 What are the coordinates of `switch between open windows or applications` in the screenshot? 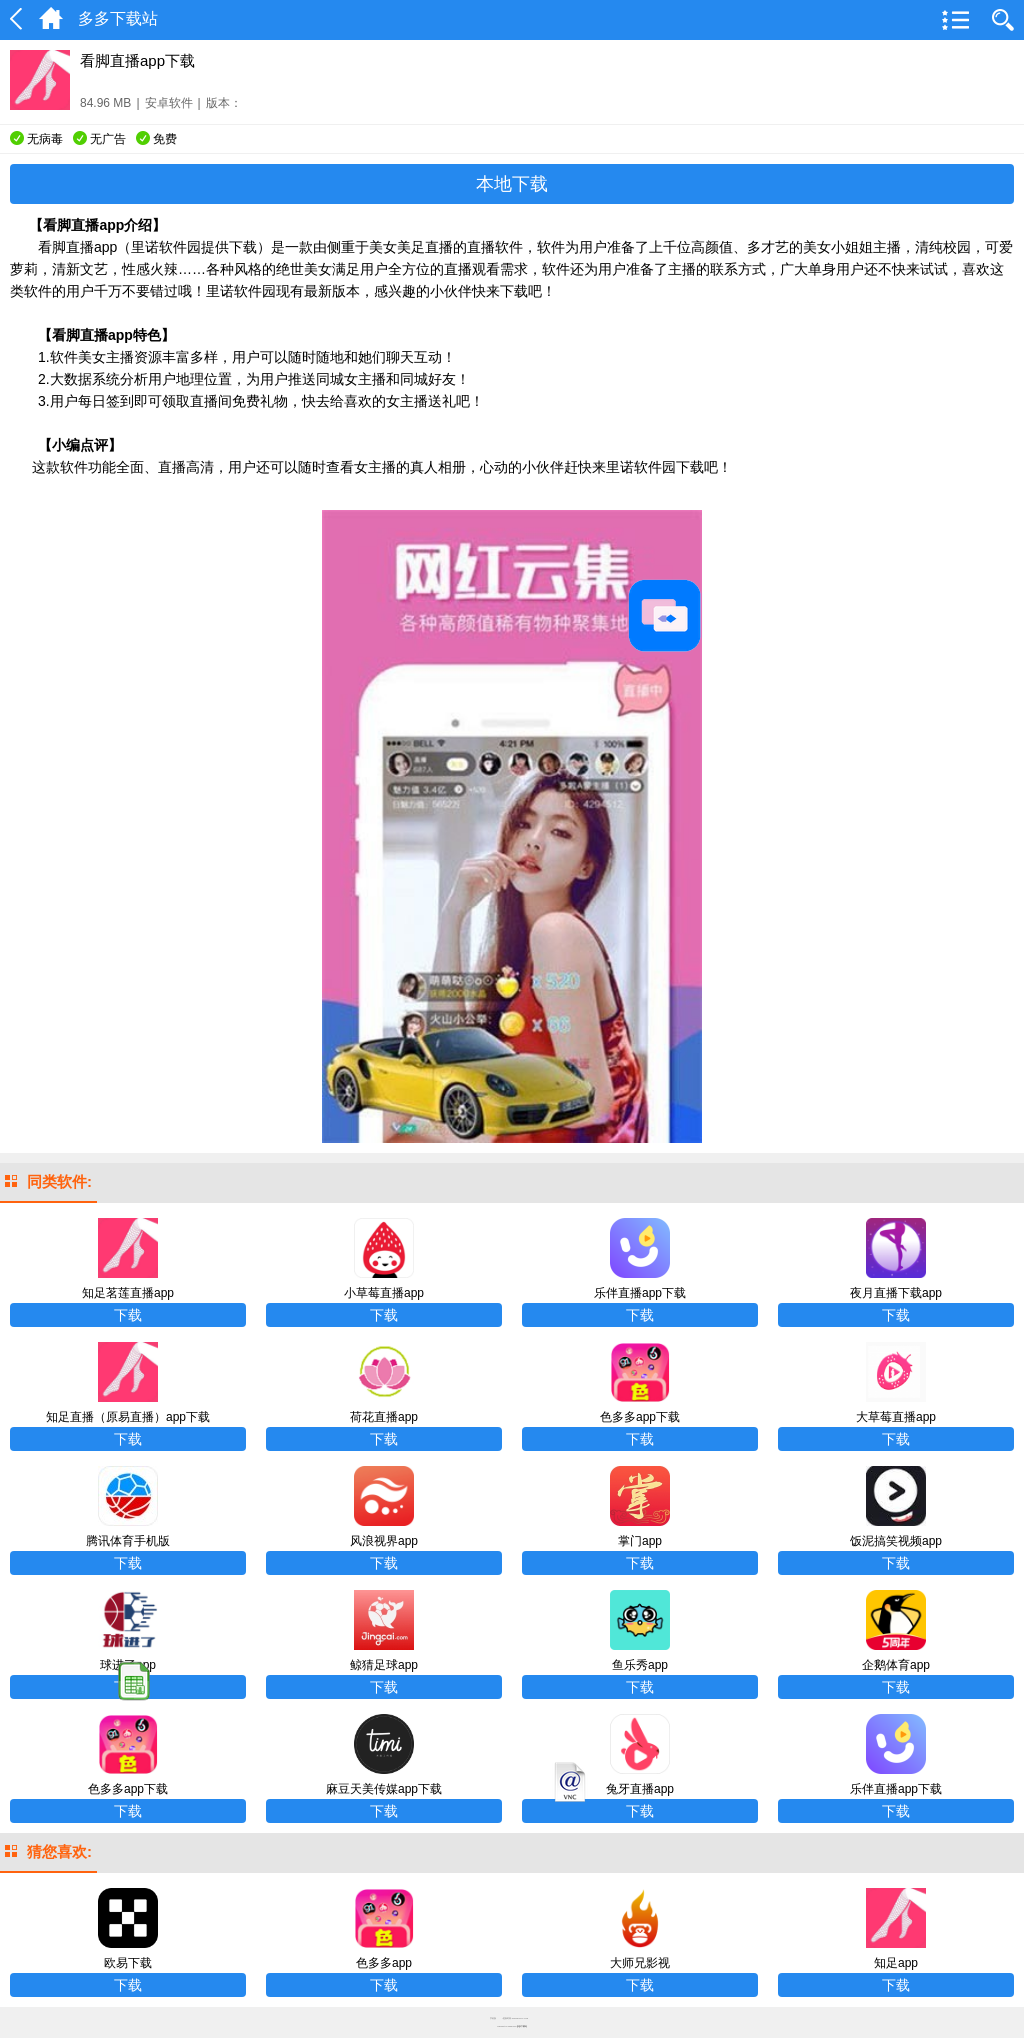 It's located at (664, 615).